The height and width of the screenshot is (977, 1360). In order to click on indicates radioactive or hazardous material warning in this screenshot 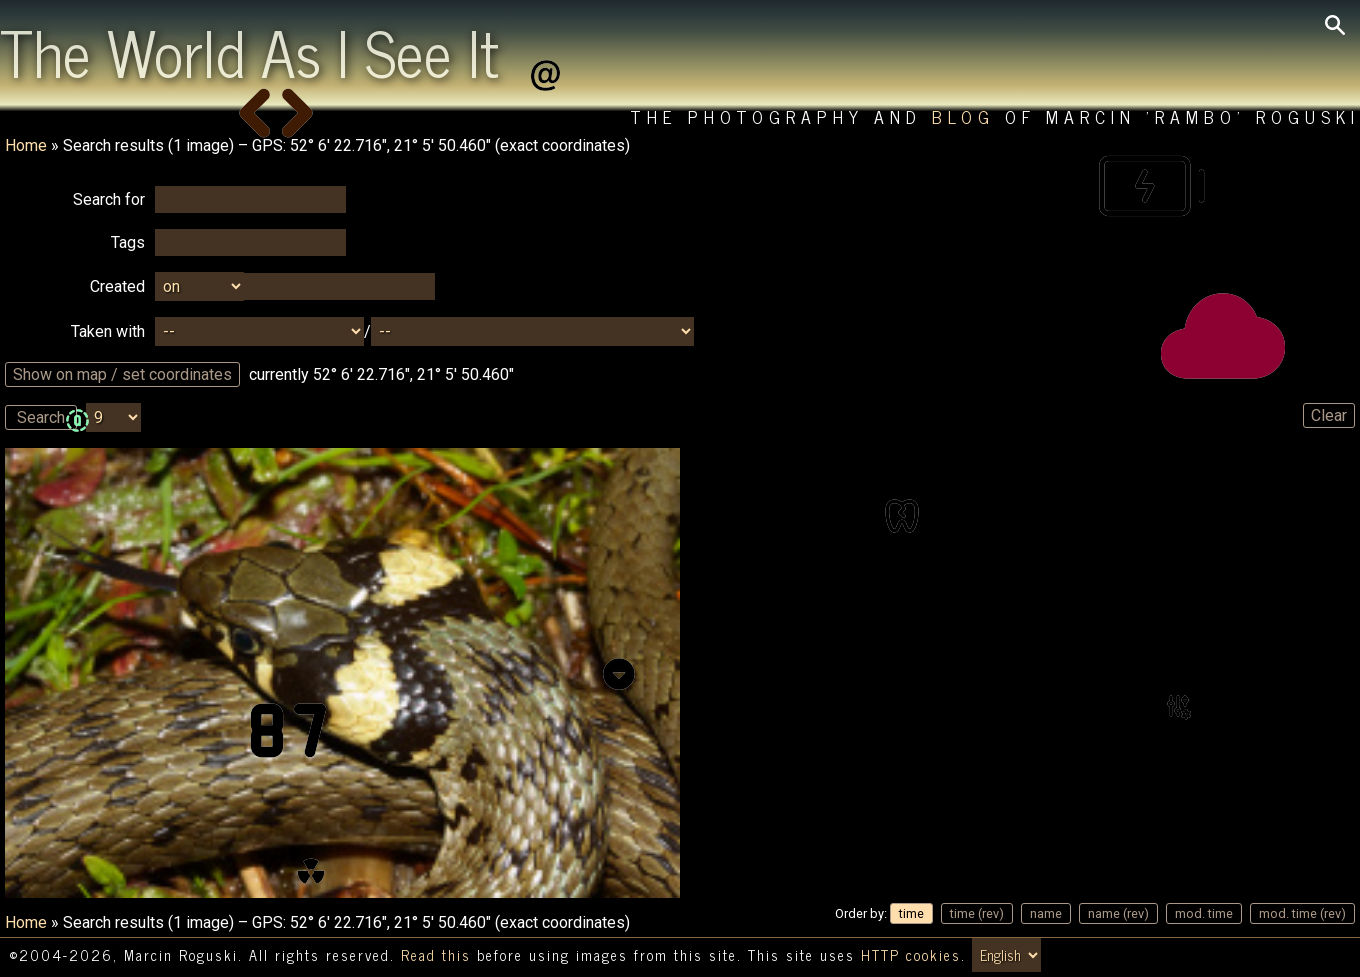, I will do `click(311, 872)`.